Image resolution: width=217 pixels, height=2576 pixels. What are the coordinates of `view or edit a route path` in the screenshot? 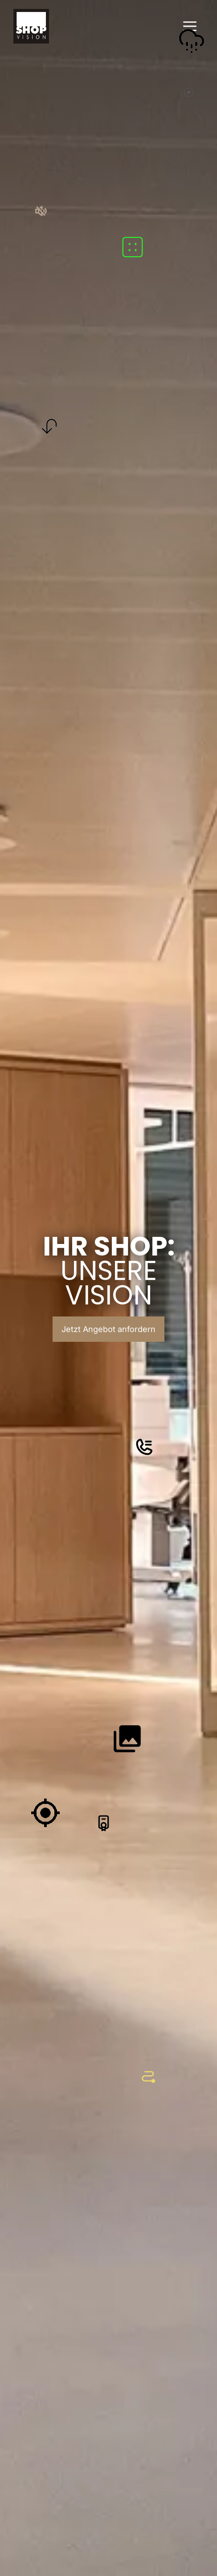 It's located at (148, 2076).